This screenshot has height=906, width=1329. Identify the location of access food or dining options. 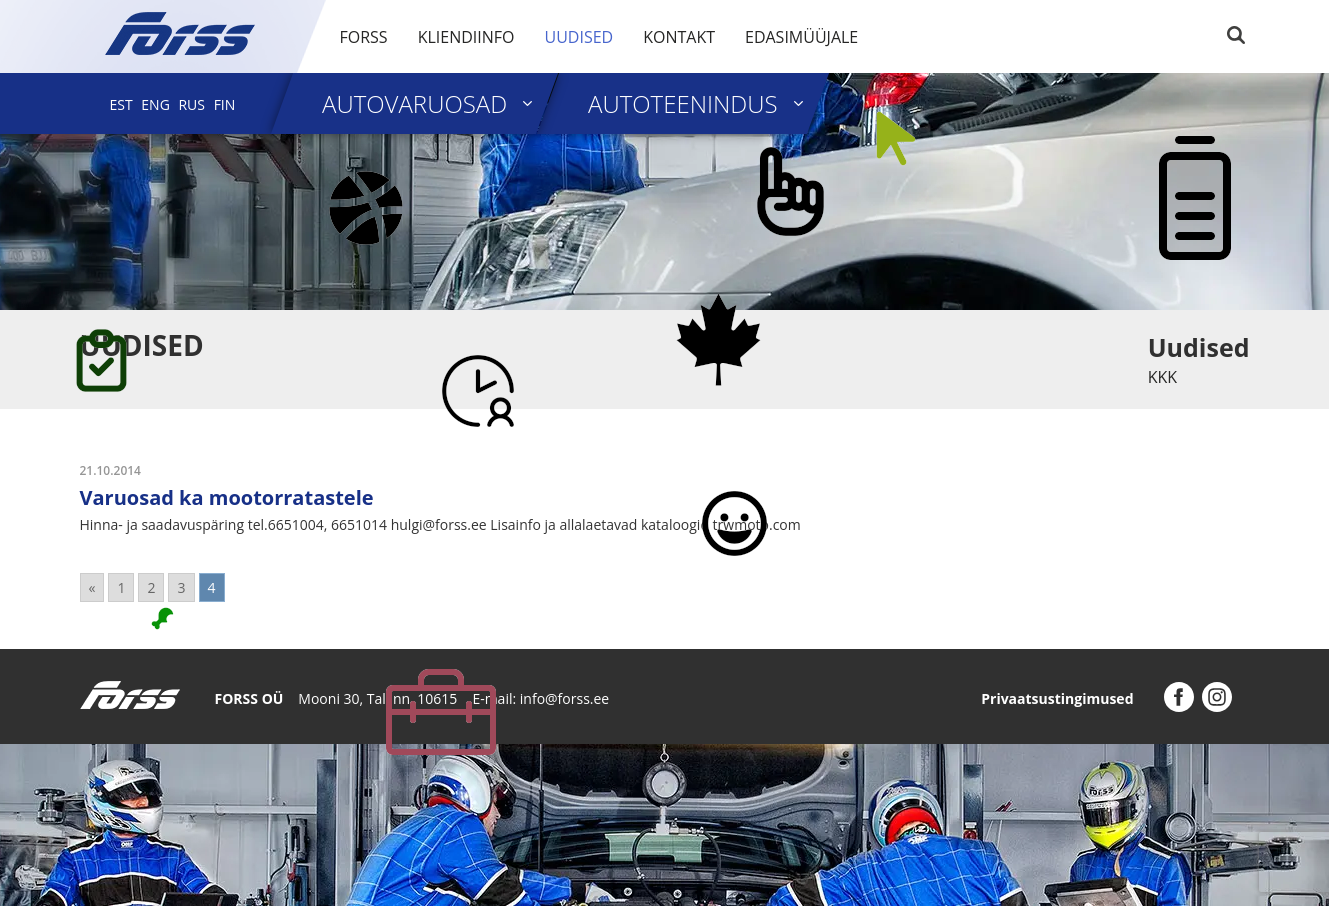
(162, 618).